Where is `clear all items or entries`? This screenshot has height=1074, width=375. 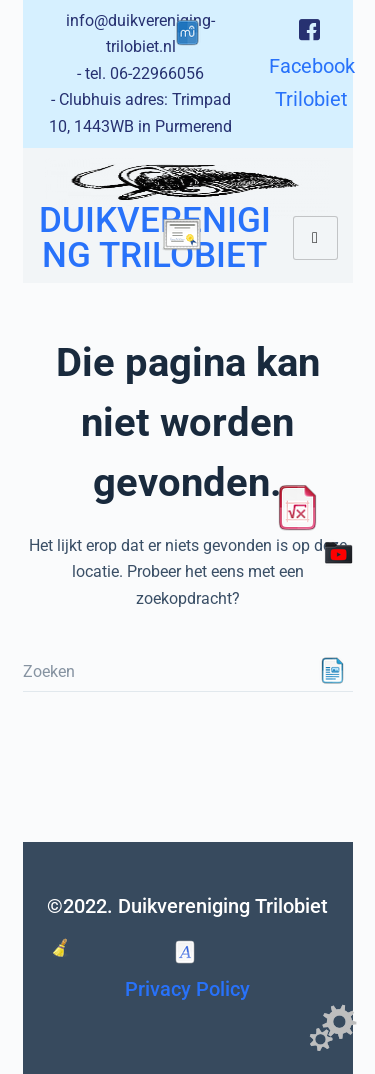 clear all items or entries is located at coordinates (61, 948).